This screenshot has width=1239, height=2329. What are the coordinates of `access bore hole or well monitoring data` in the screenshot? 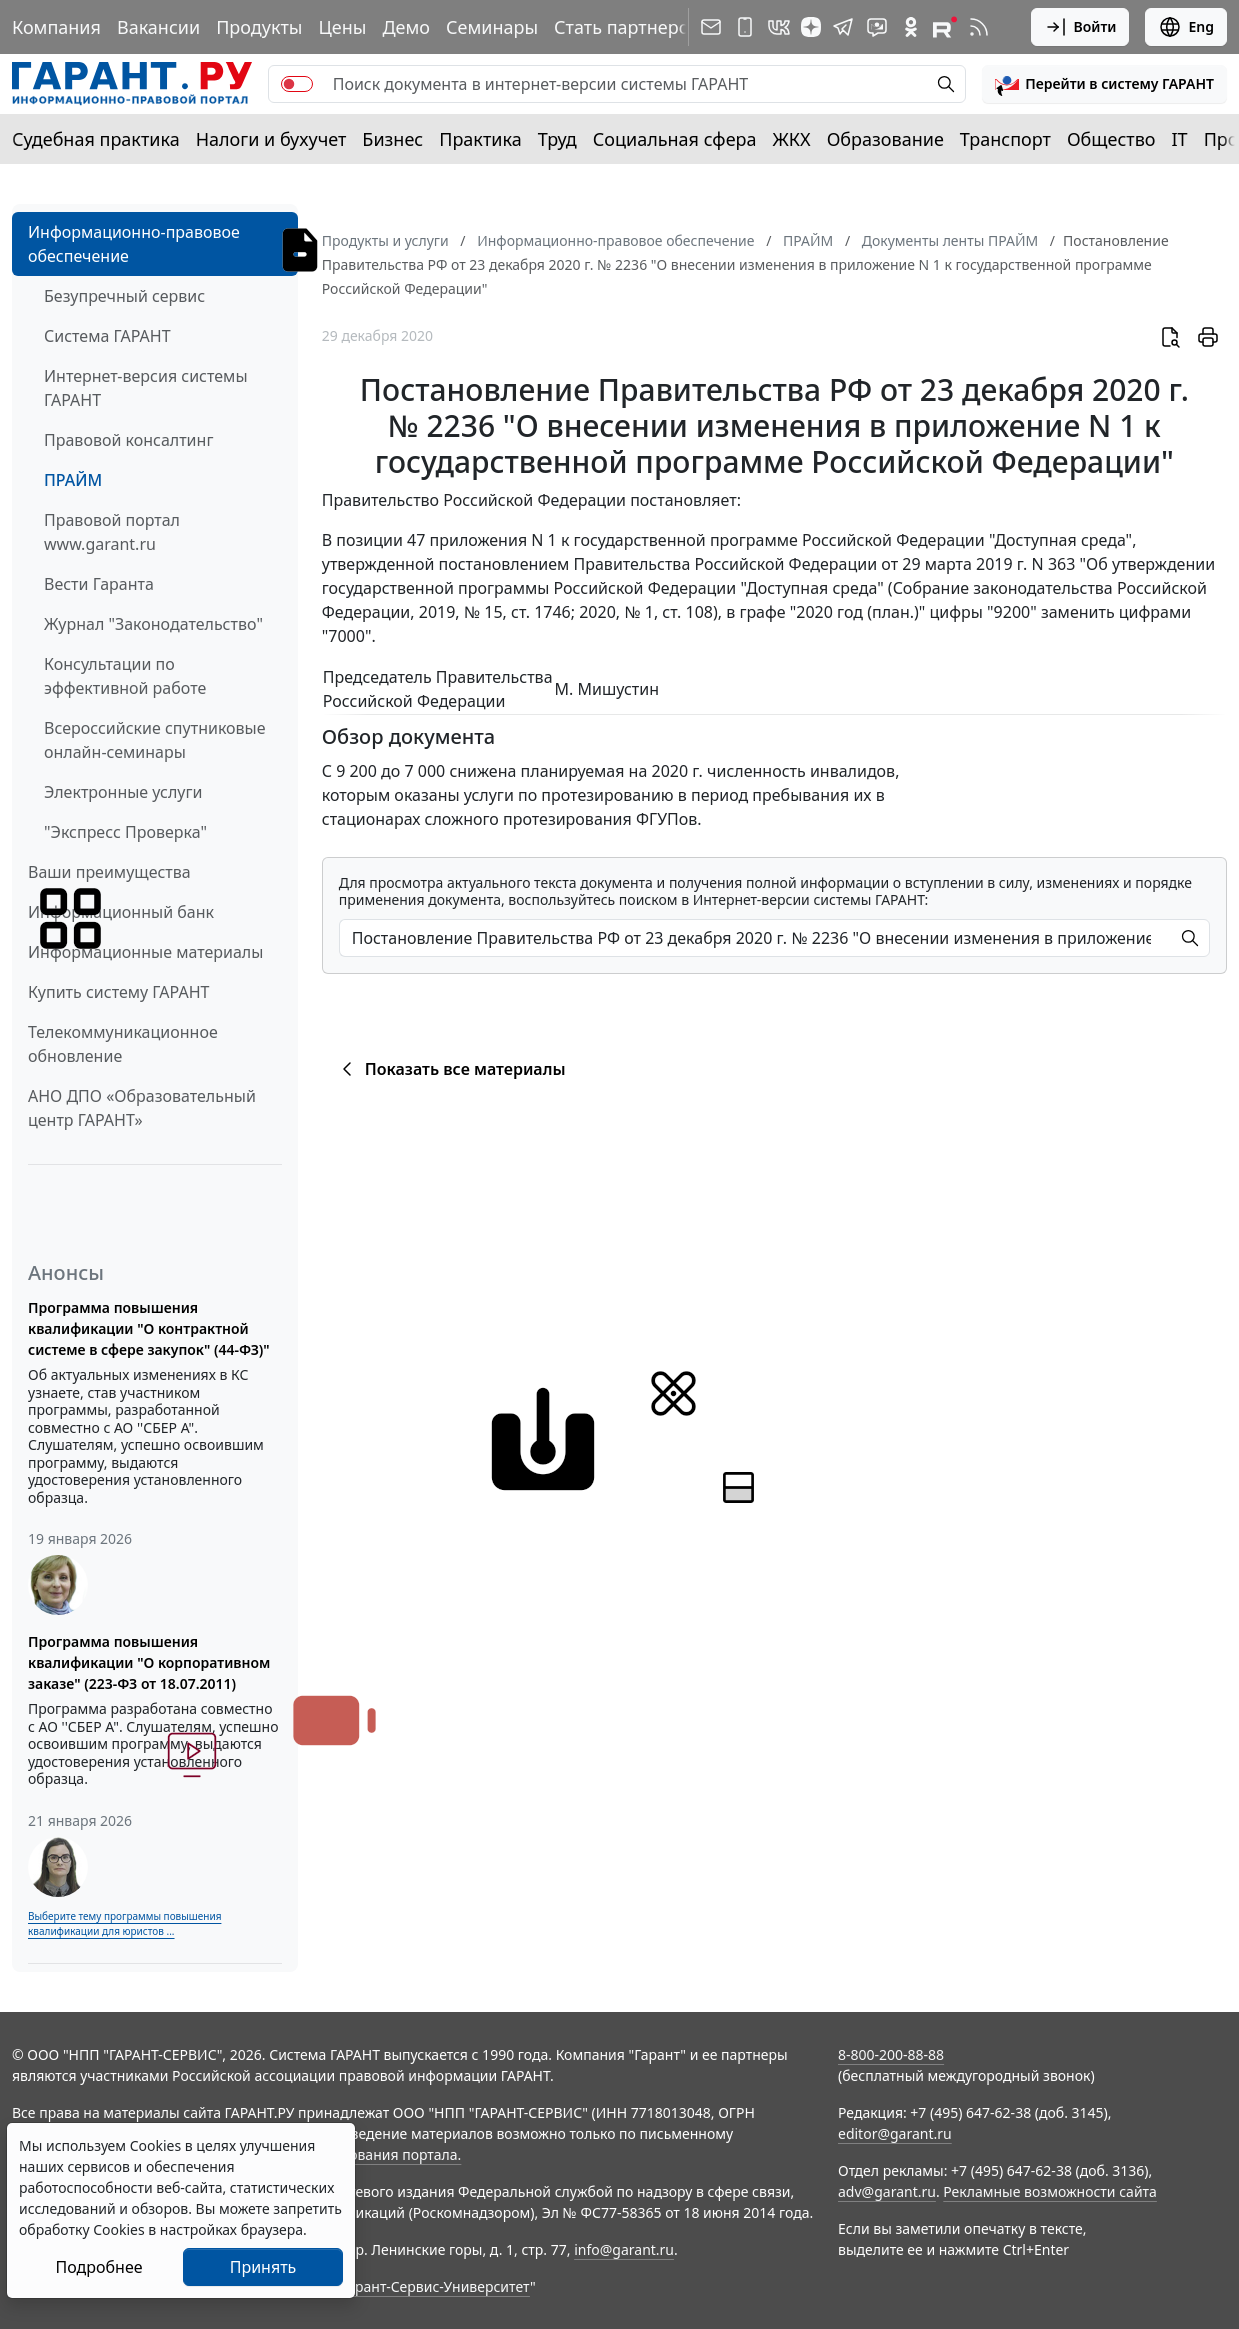 It's located at (543, 1439).